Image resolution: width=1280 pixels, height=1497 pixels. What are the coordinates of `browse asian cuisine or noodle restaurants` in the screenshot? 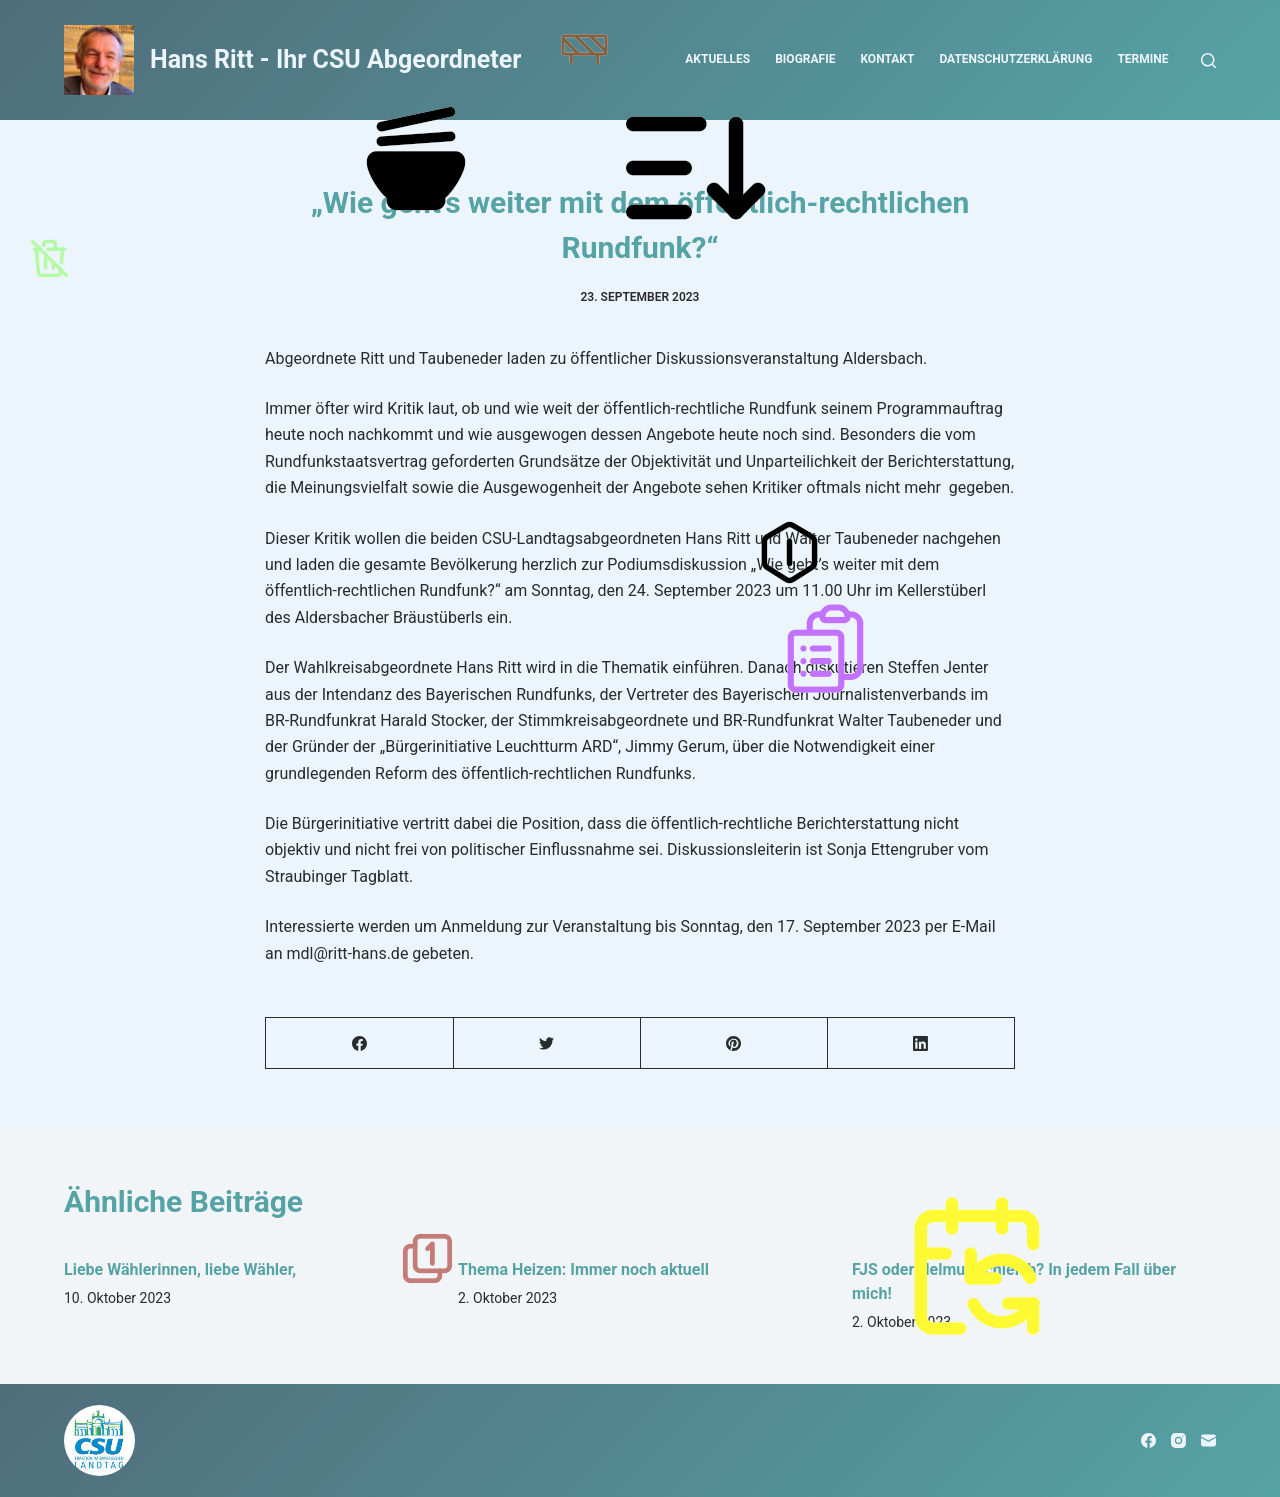 It's located at (416, 161).